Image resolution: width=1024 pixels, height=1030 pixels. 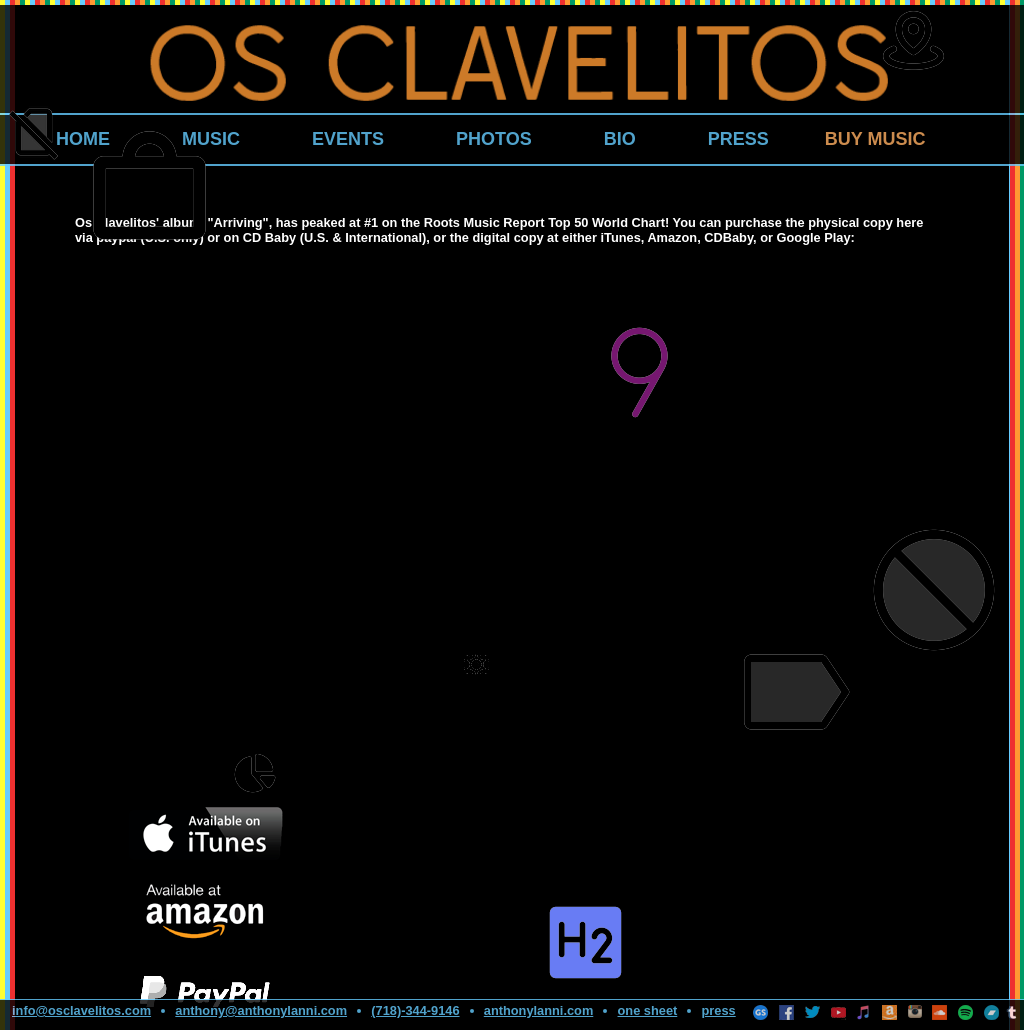 I want to click on add a tag or label to an item, so click(x=793, y=692).